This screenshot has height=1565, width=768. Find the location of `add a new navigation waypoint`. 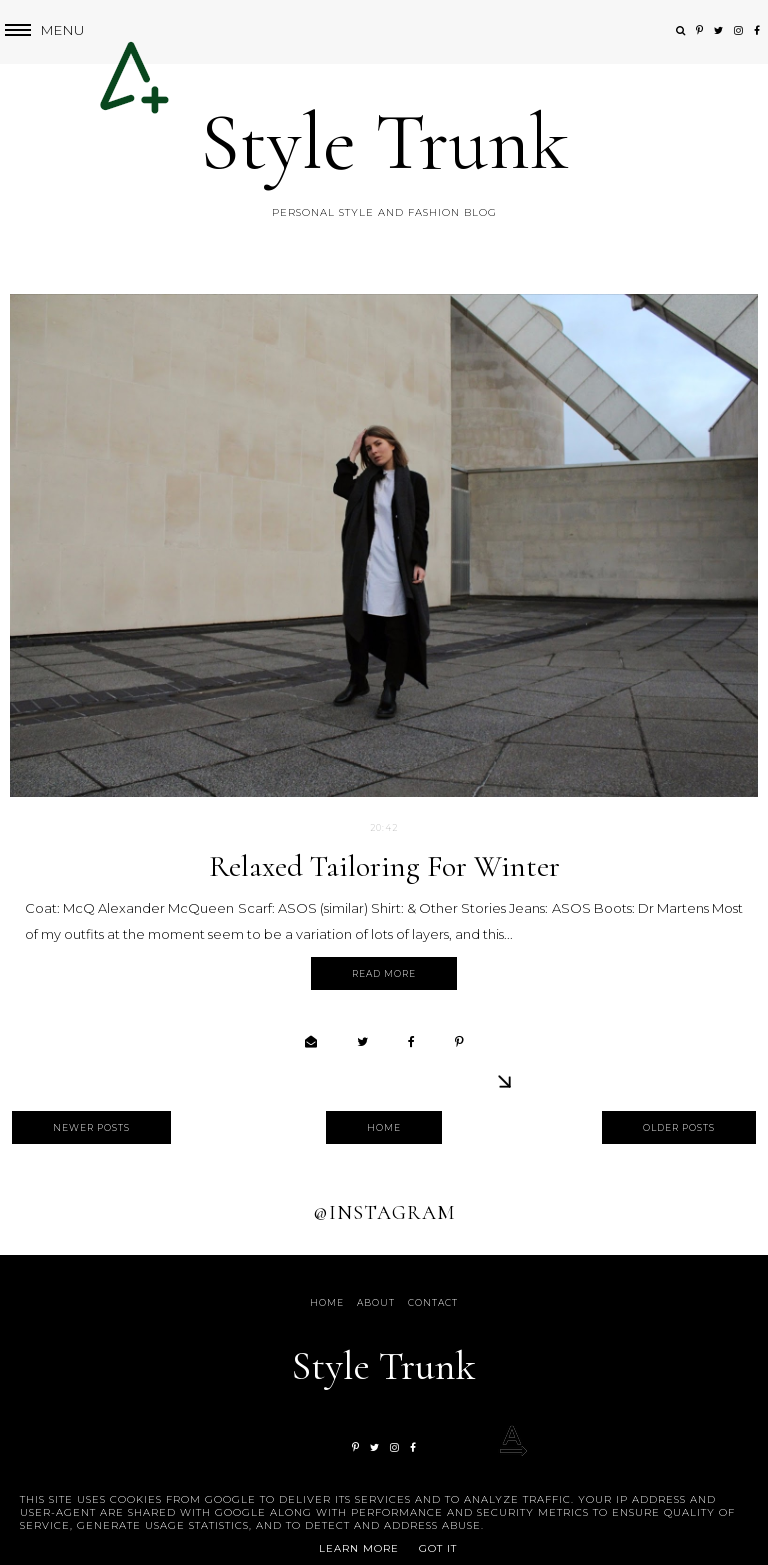

add a new navigation waypoint is located at coordinates (131, 76).